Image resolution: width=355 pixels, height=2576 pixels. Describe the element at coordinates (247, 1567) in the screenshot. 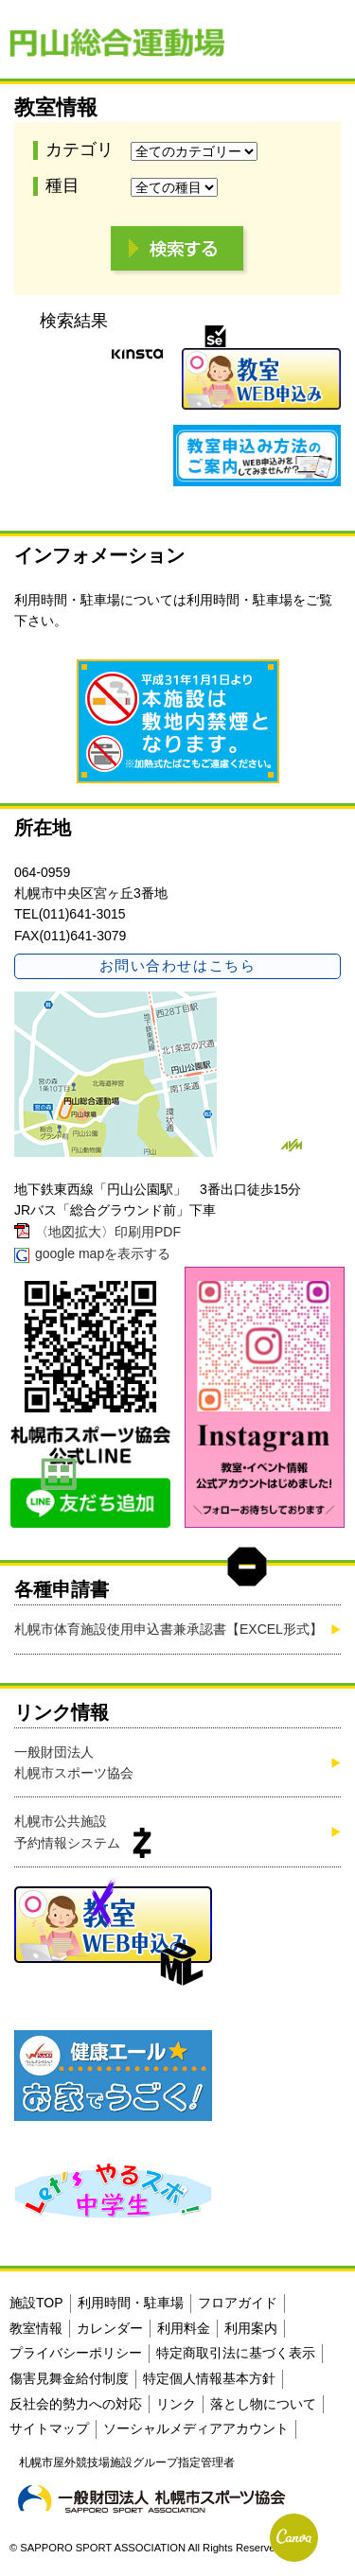

I see `indicates spam or blocked content` at that location.